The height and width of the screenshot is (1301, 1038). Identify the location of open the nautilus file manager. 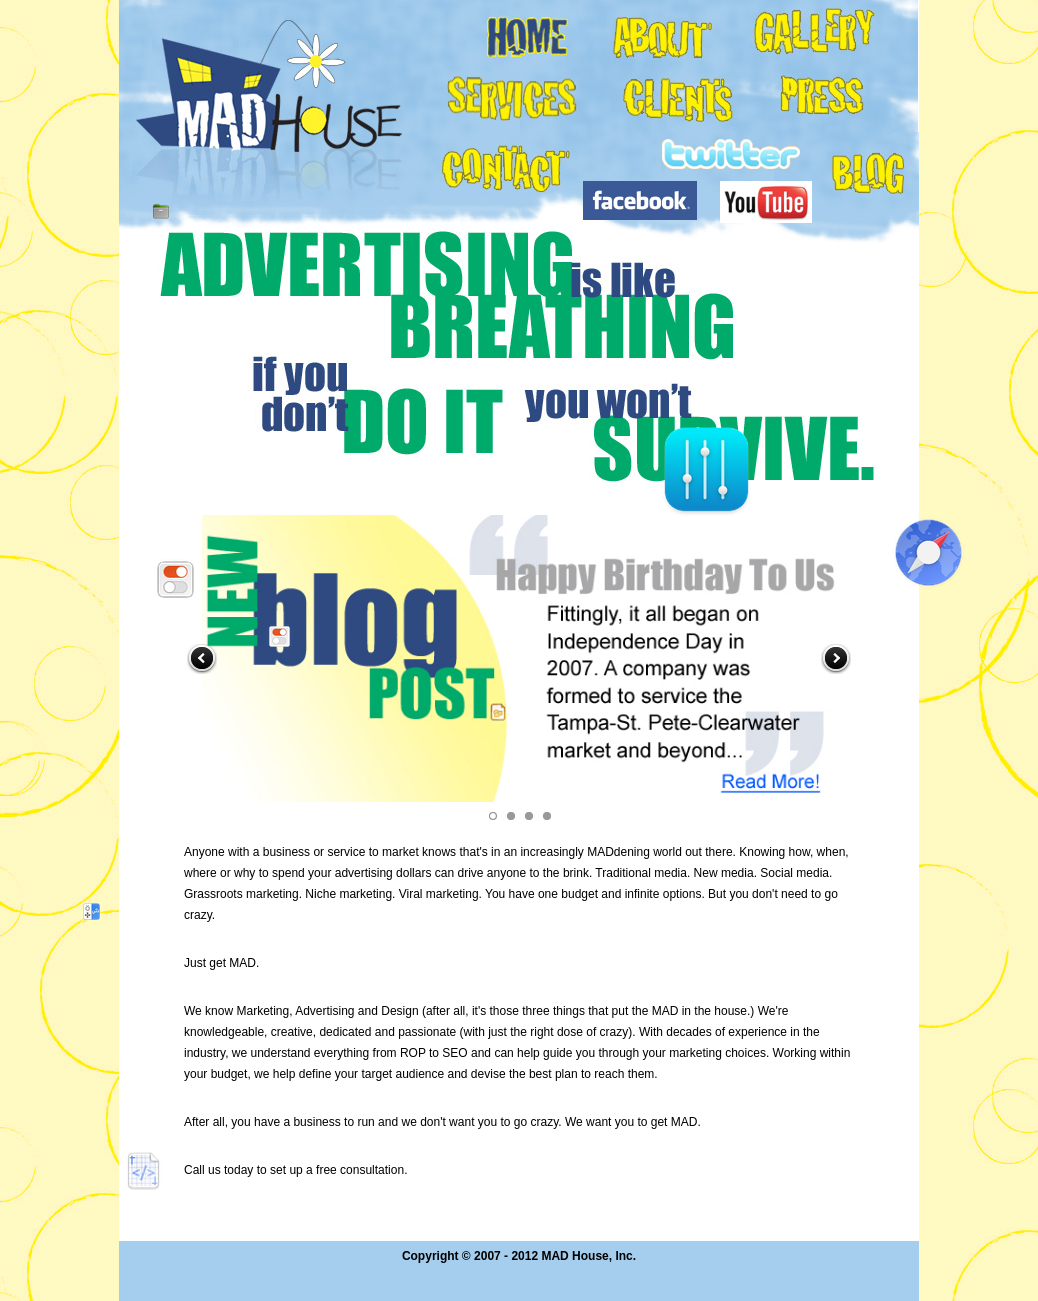
(161, 211).